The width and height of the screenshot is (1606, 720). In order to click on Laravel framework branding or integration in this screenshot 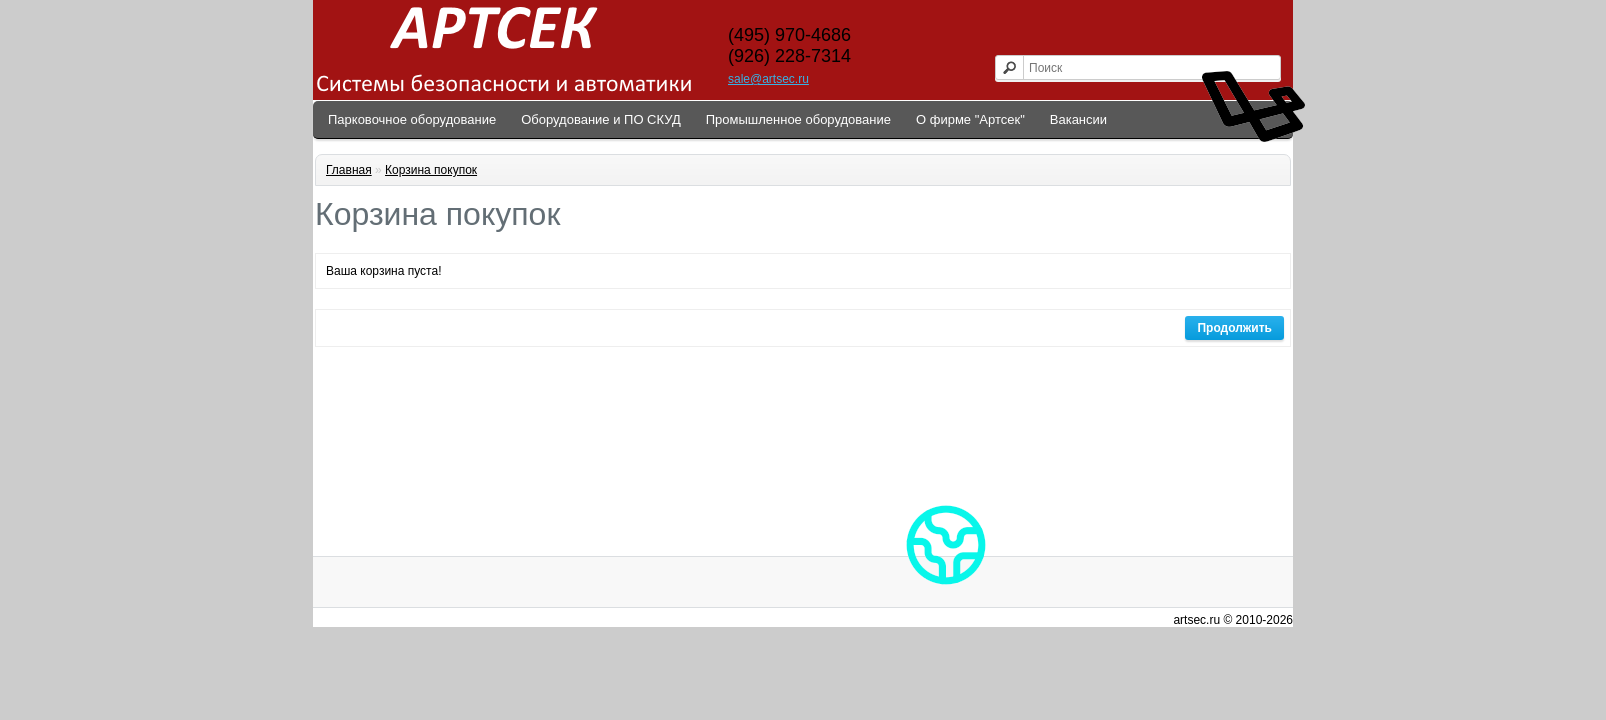, I will do `click(1253, 106)`.